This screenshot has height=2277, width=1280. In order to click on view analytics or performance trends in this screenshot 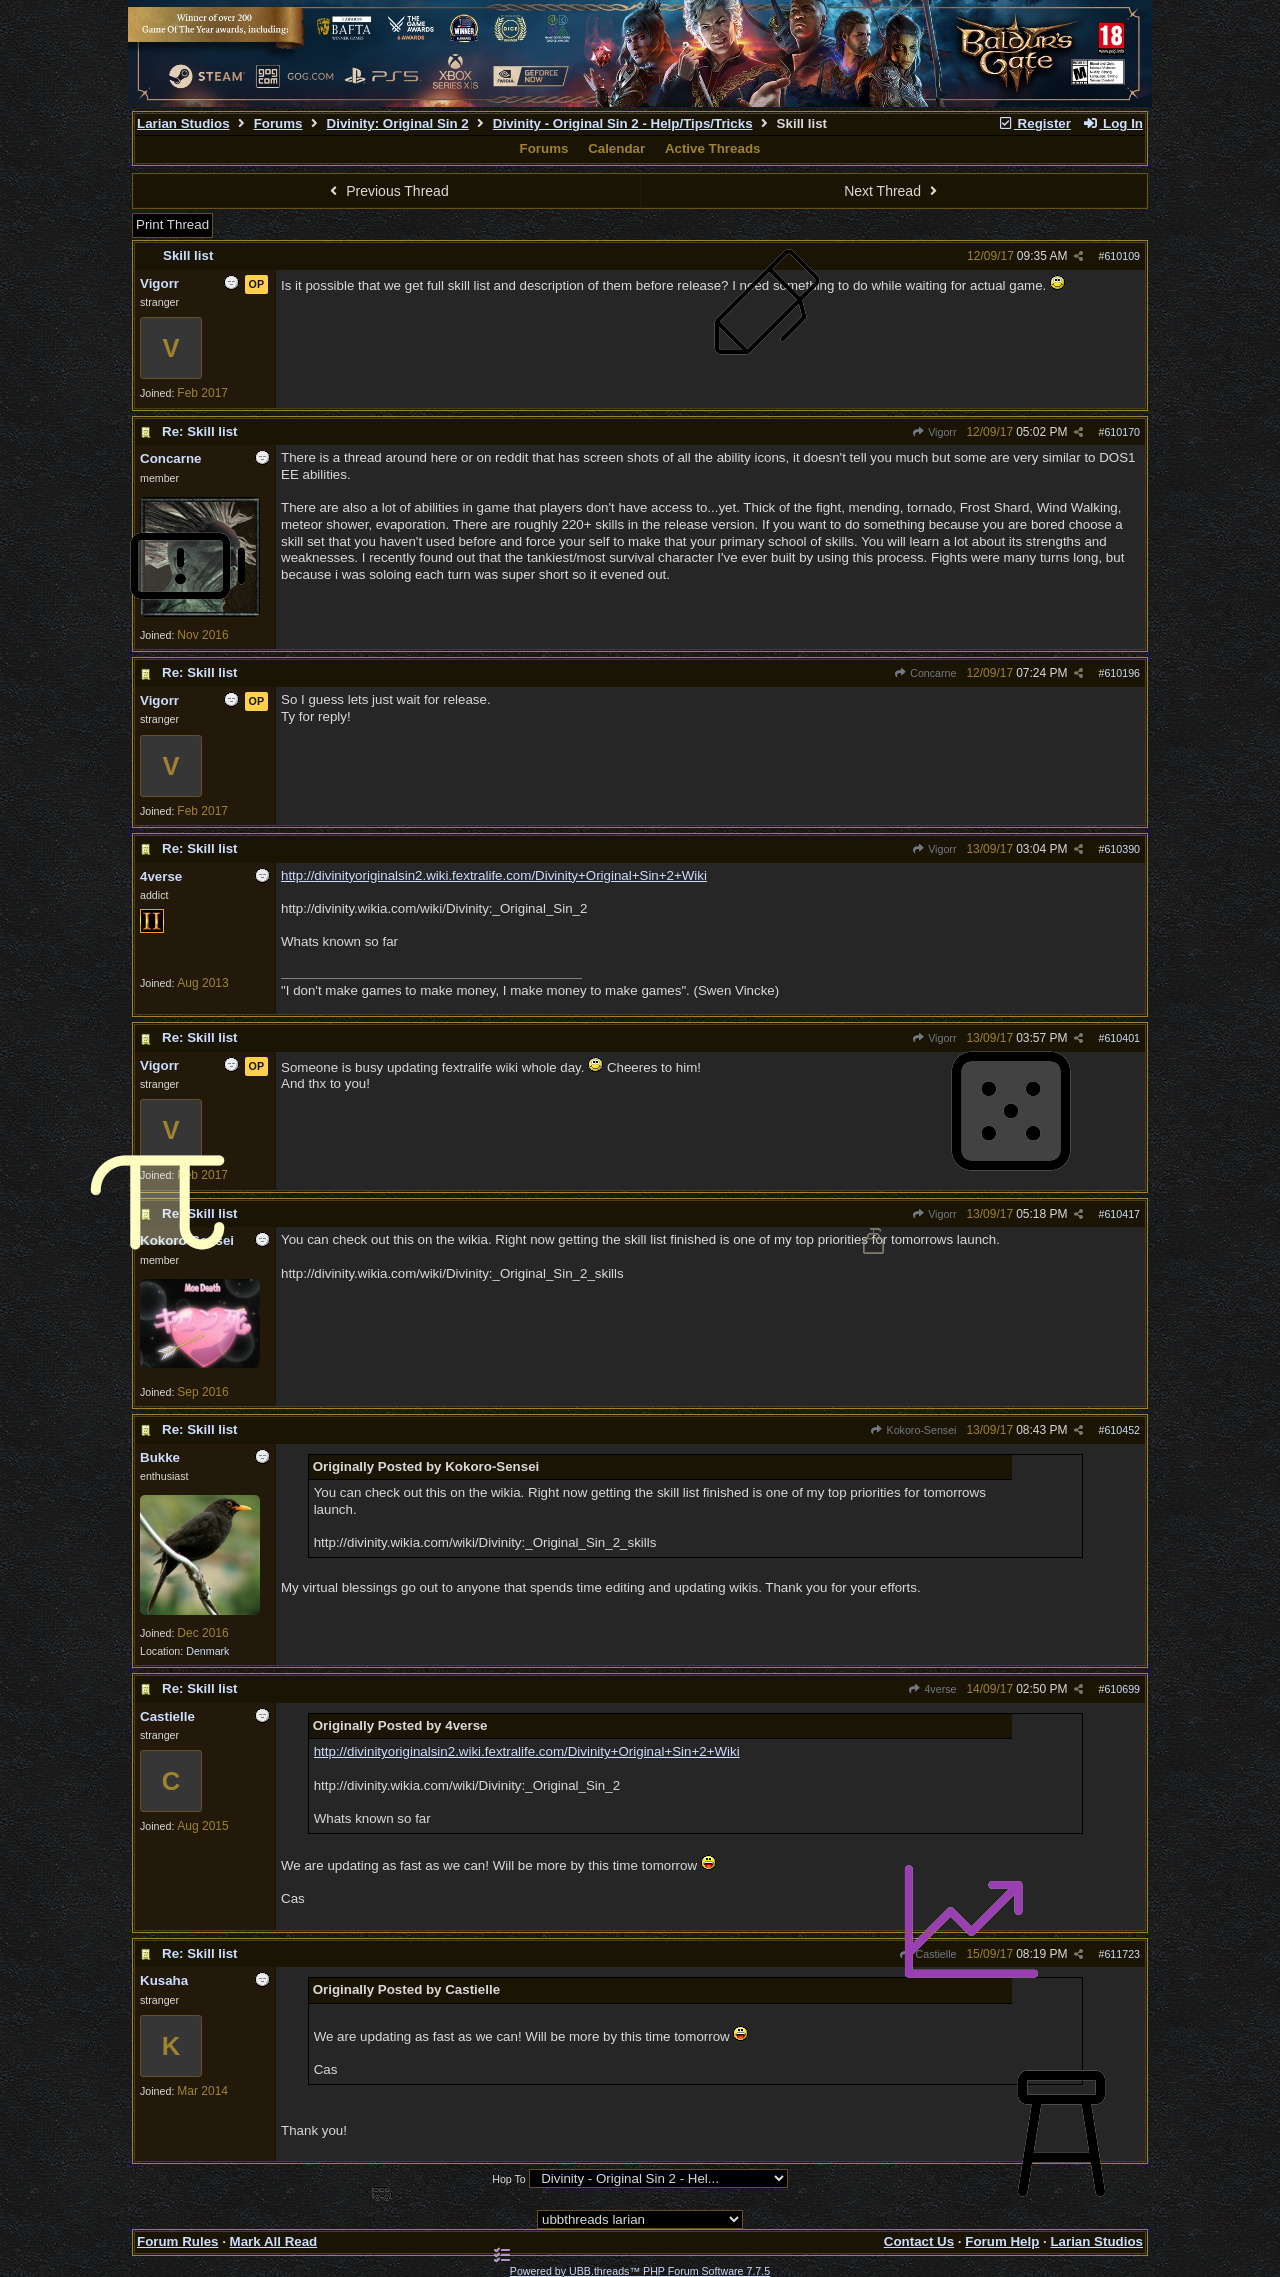, I will do `click(971, 1921)`.